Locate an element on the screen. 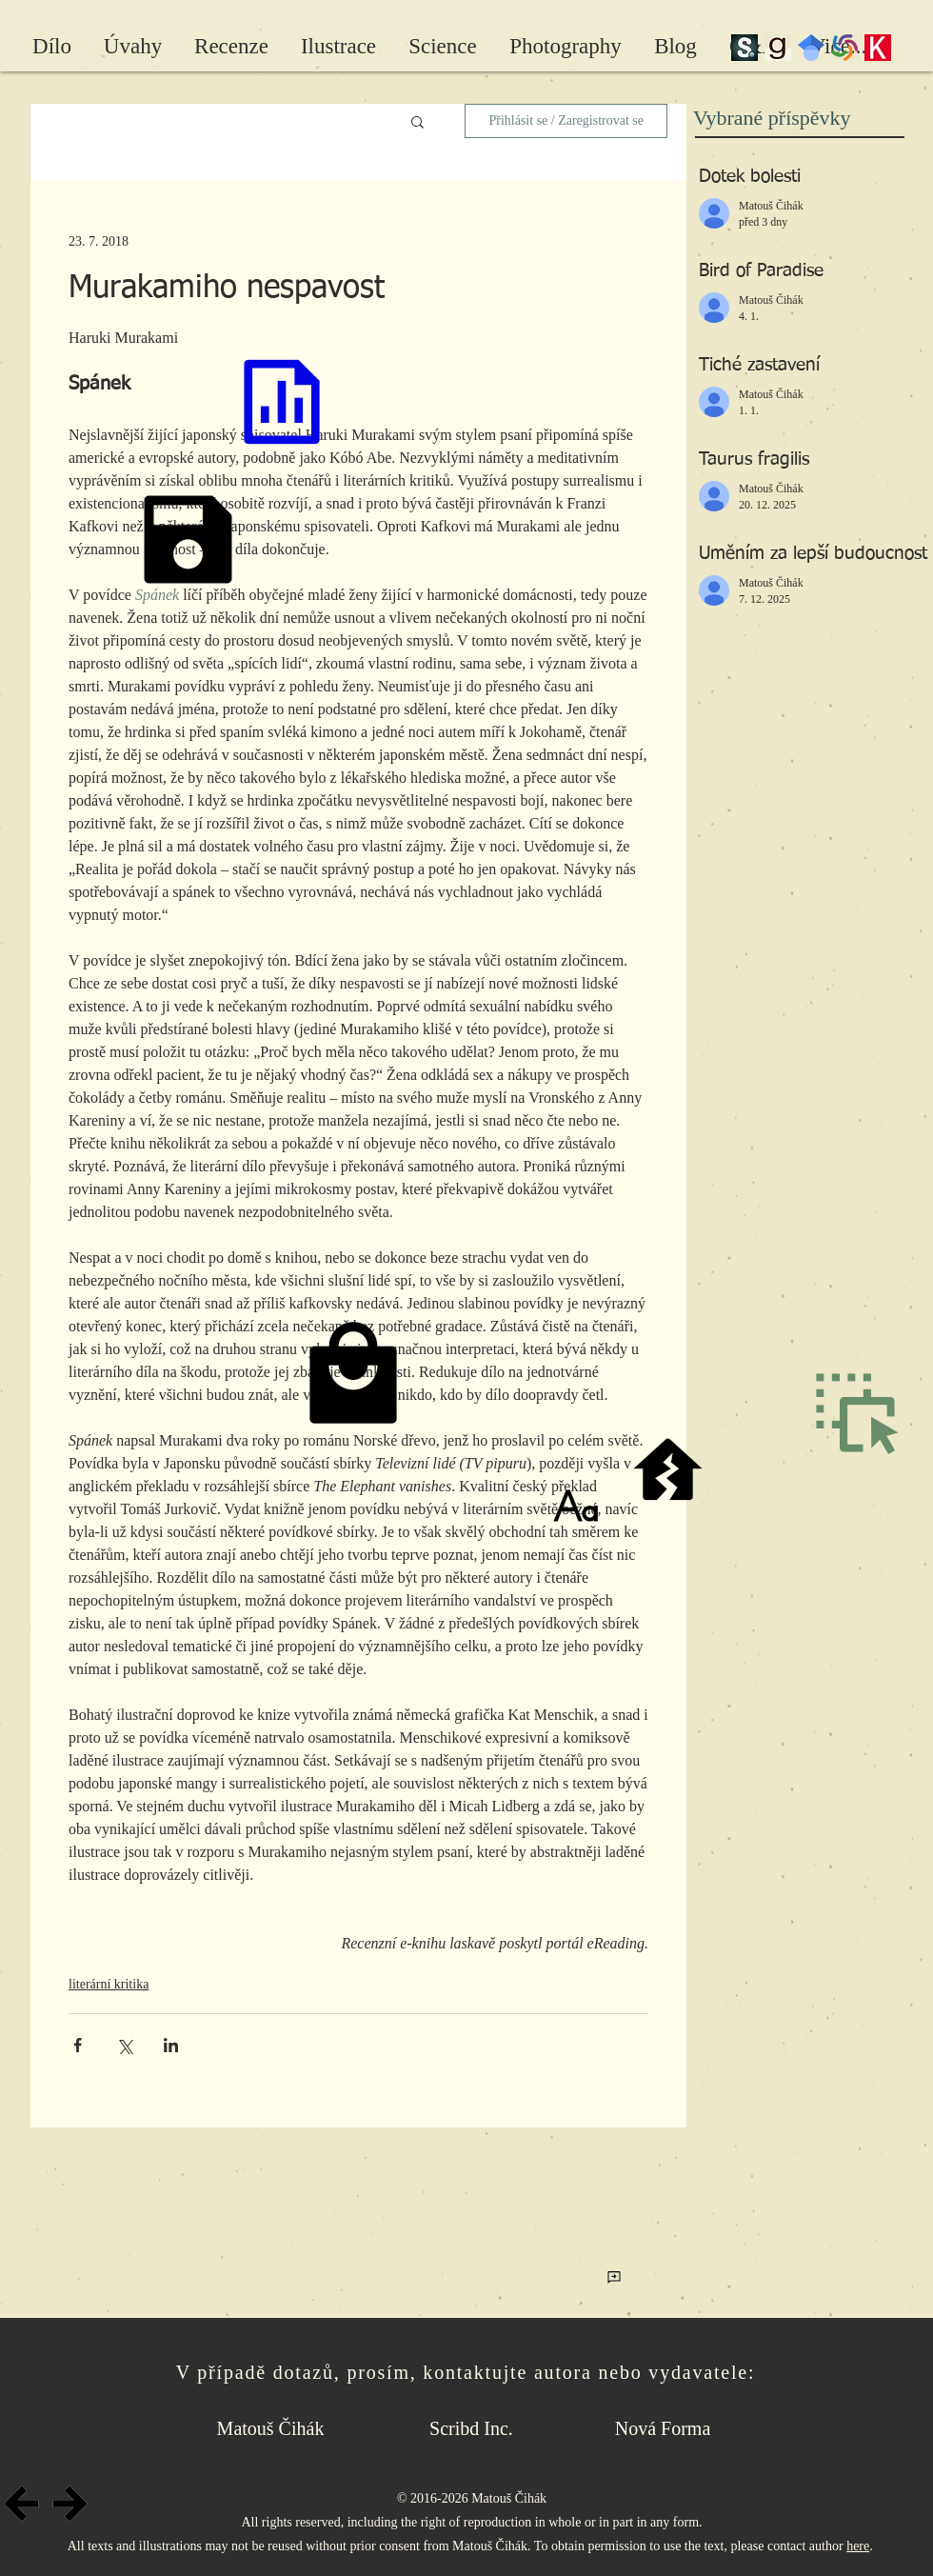 This screenshot has height=2576, width=933. drag and drop to rearrange items is located at coordinates (855, 1412).